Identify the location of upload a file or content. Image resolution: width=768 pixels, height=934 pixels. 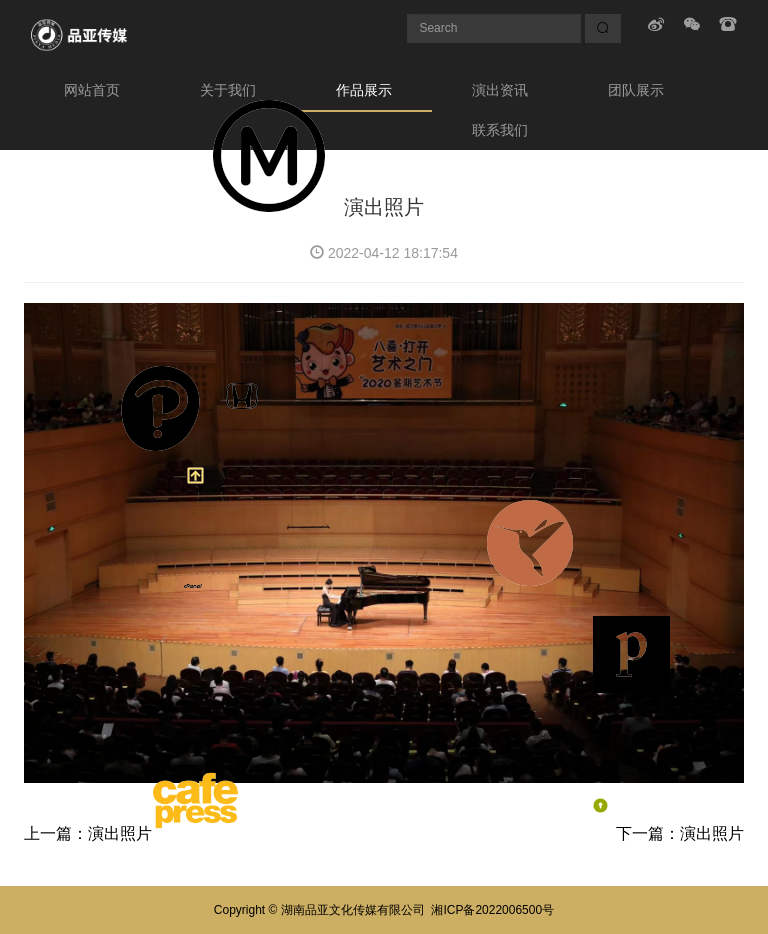
(195, 475).